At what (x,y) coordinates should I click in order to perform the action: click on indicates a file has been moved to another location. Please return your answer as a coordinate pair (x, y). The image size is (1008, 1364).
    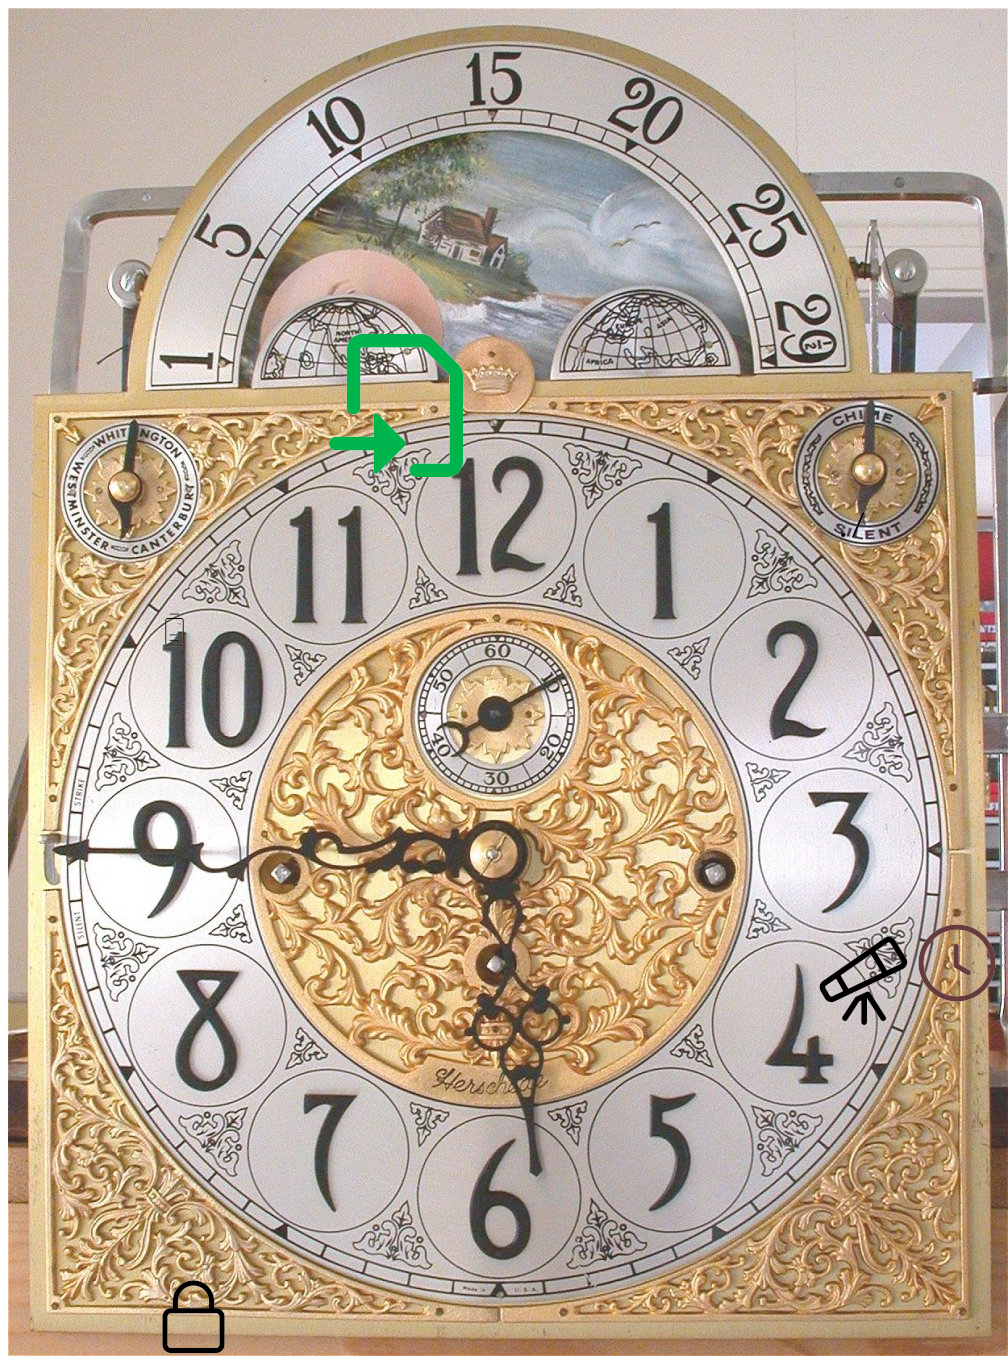
    Looking at the image, I should click on (400, 405).